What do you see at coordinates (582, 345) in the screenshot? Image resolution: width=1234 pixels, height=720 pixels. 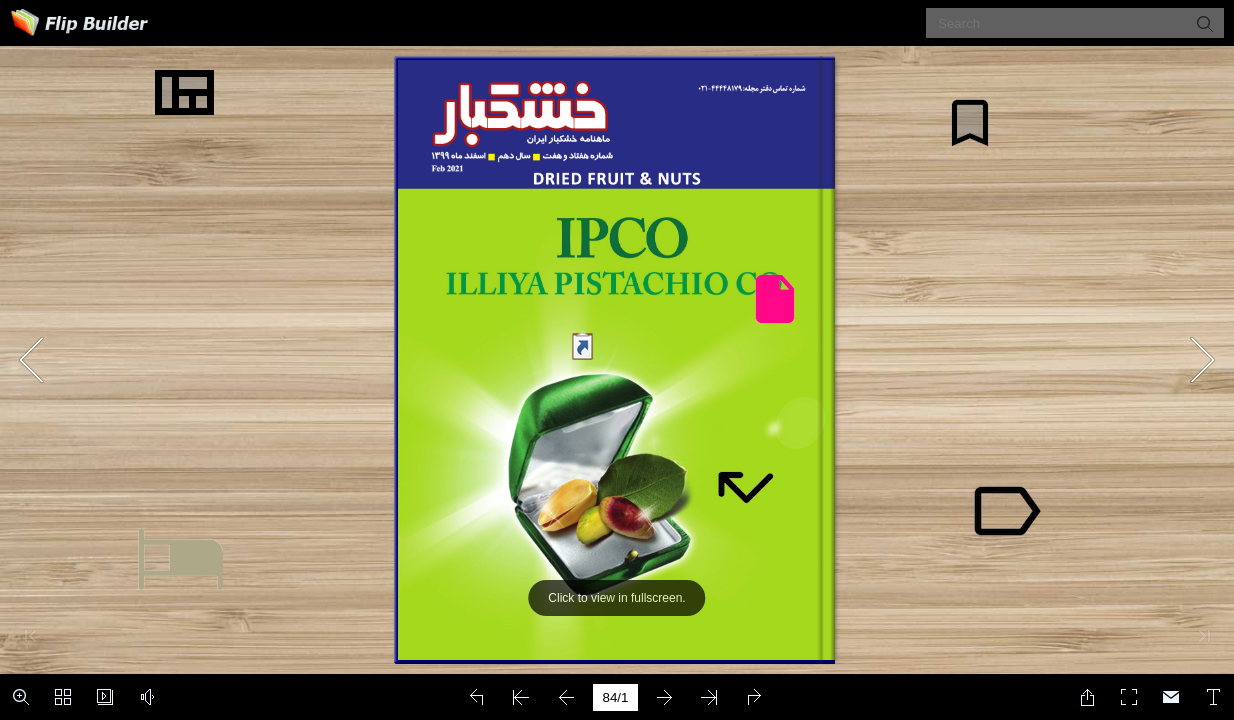 I see `clipboard containing a shortcut or alias` at bounding box center [582, 345].